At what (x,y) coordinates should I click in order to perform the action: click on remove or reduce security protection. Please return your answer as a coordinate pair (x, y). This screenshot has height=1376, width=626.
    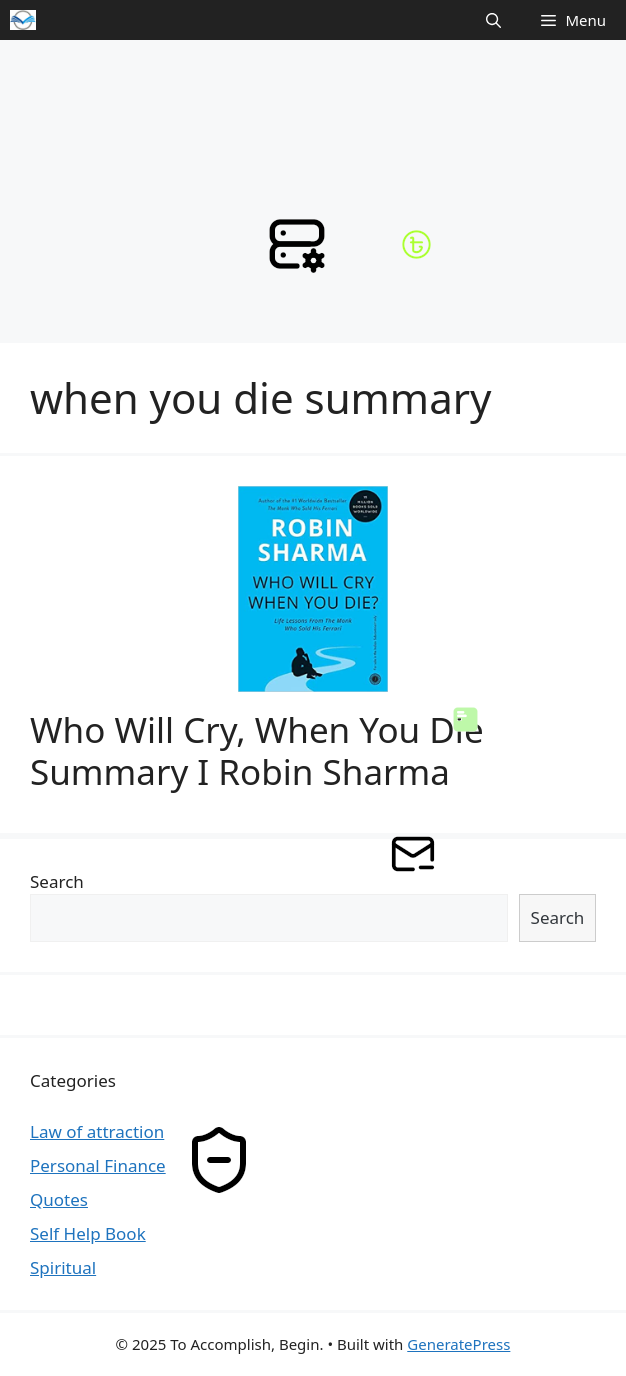
    Looking at the image, I should click on (219, 1160).